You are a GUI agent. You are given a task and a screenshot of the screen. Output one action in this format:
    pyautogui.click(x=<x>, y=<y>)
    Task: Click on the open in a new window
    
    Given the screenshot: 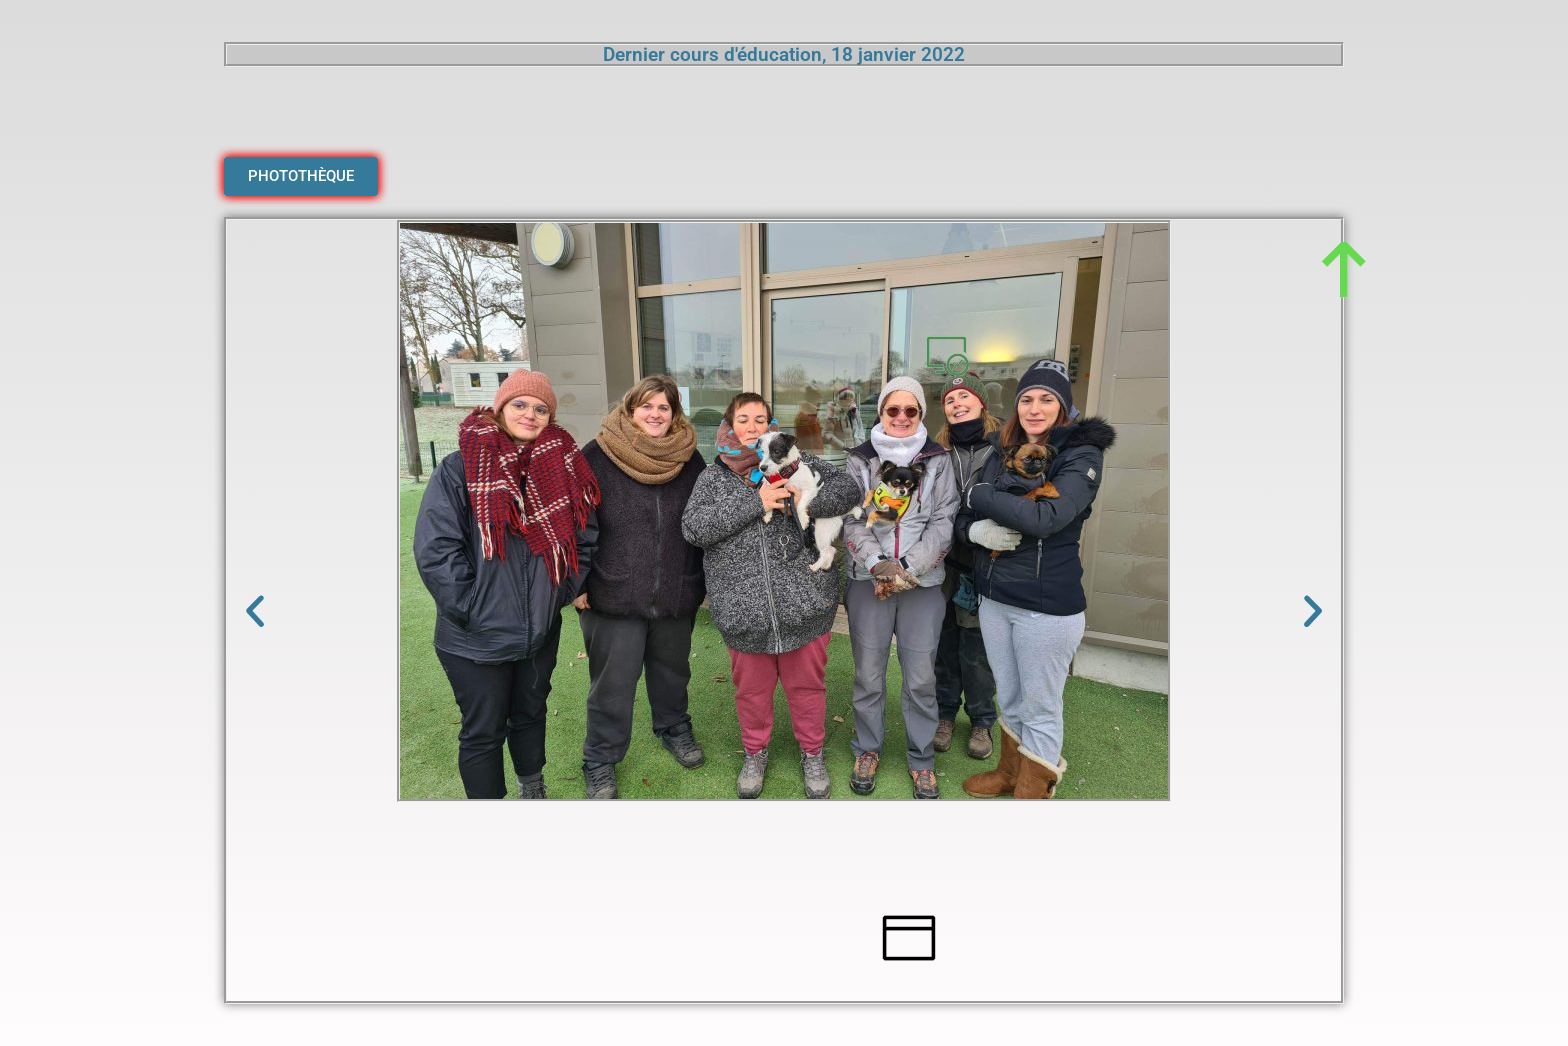 What is the action you would take?
    pyautogui.click(x=909, y=938)
    